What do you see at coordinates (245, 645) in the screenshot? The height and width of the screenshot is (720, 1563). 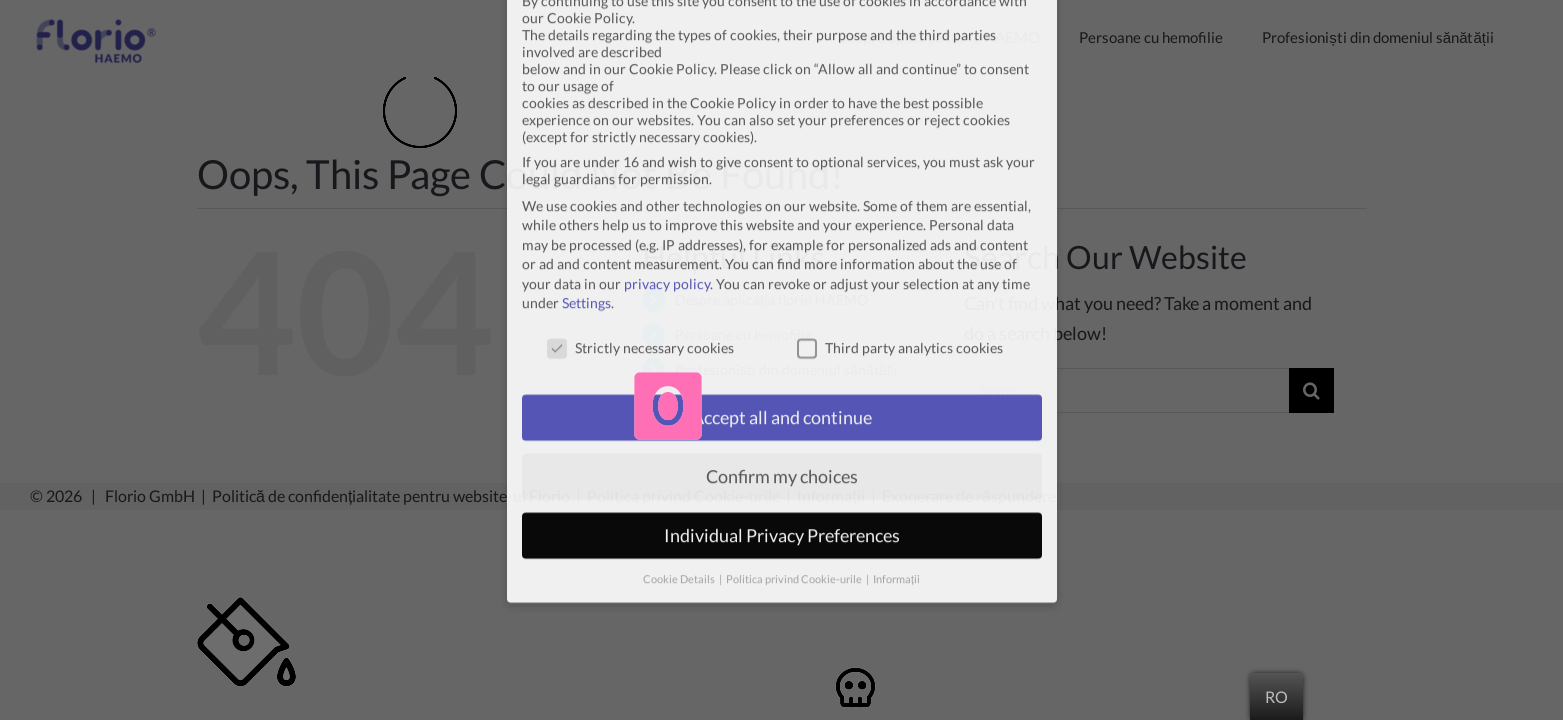 I see `fill an area with color` at bounding box center [245, 645].